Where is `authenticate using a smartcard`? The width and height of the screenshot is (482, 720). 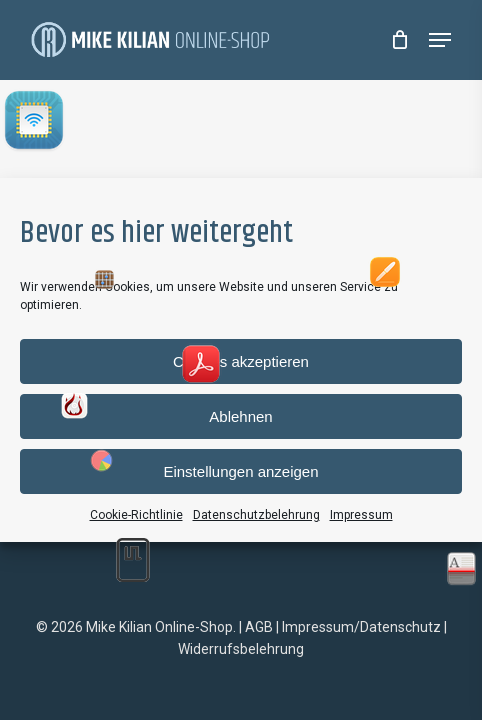 authenticate using a smartcard is located at coordinates (133, 560).